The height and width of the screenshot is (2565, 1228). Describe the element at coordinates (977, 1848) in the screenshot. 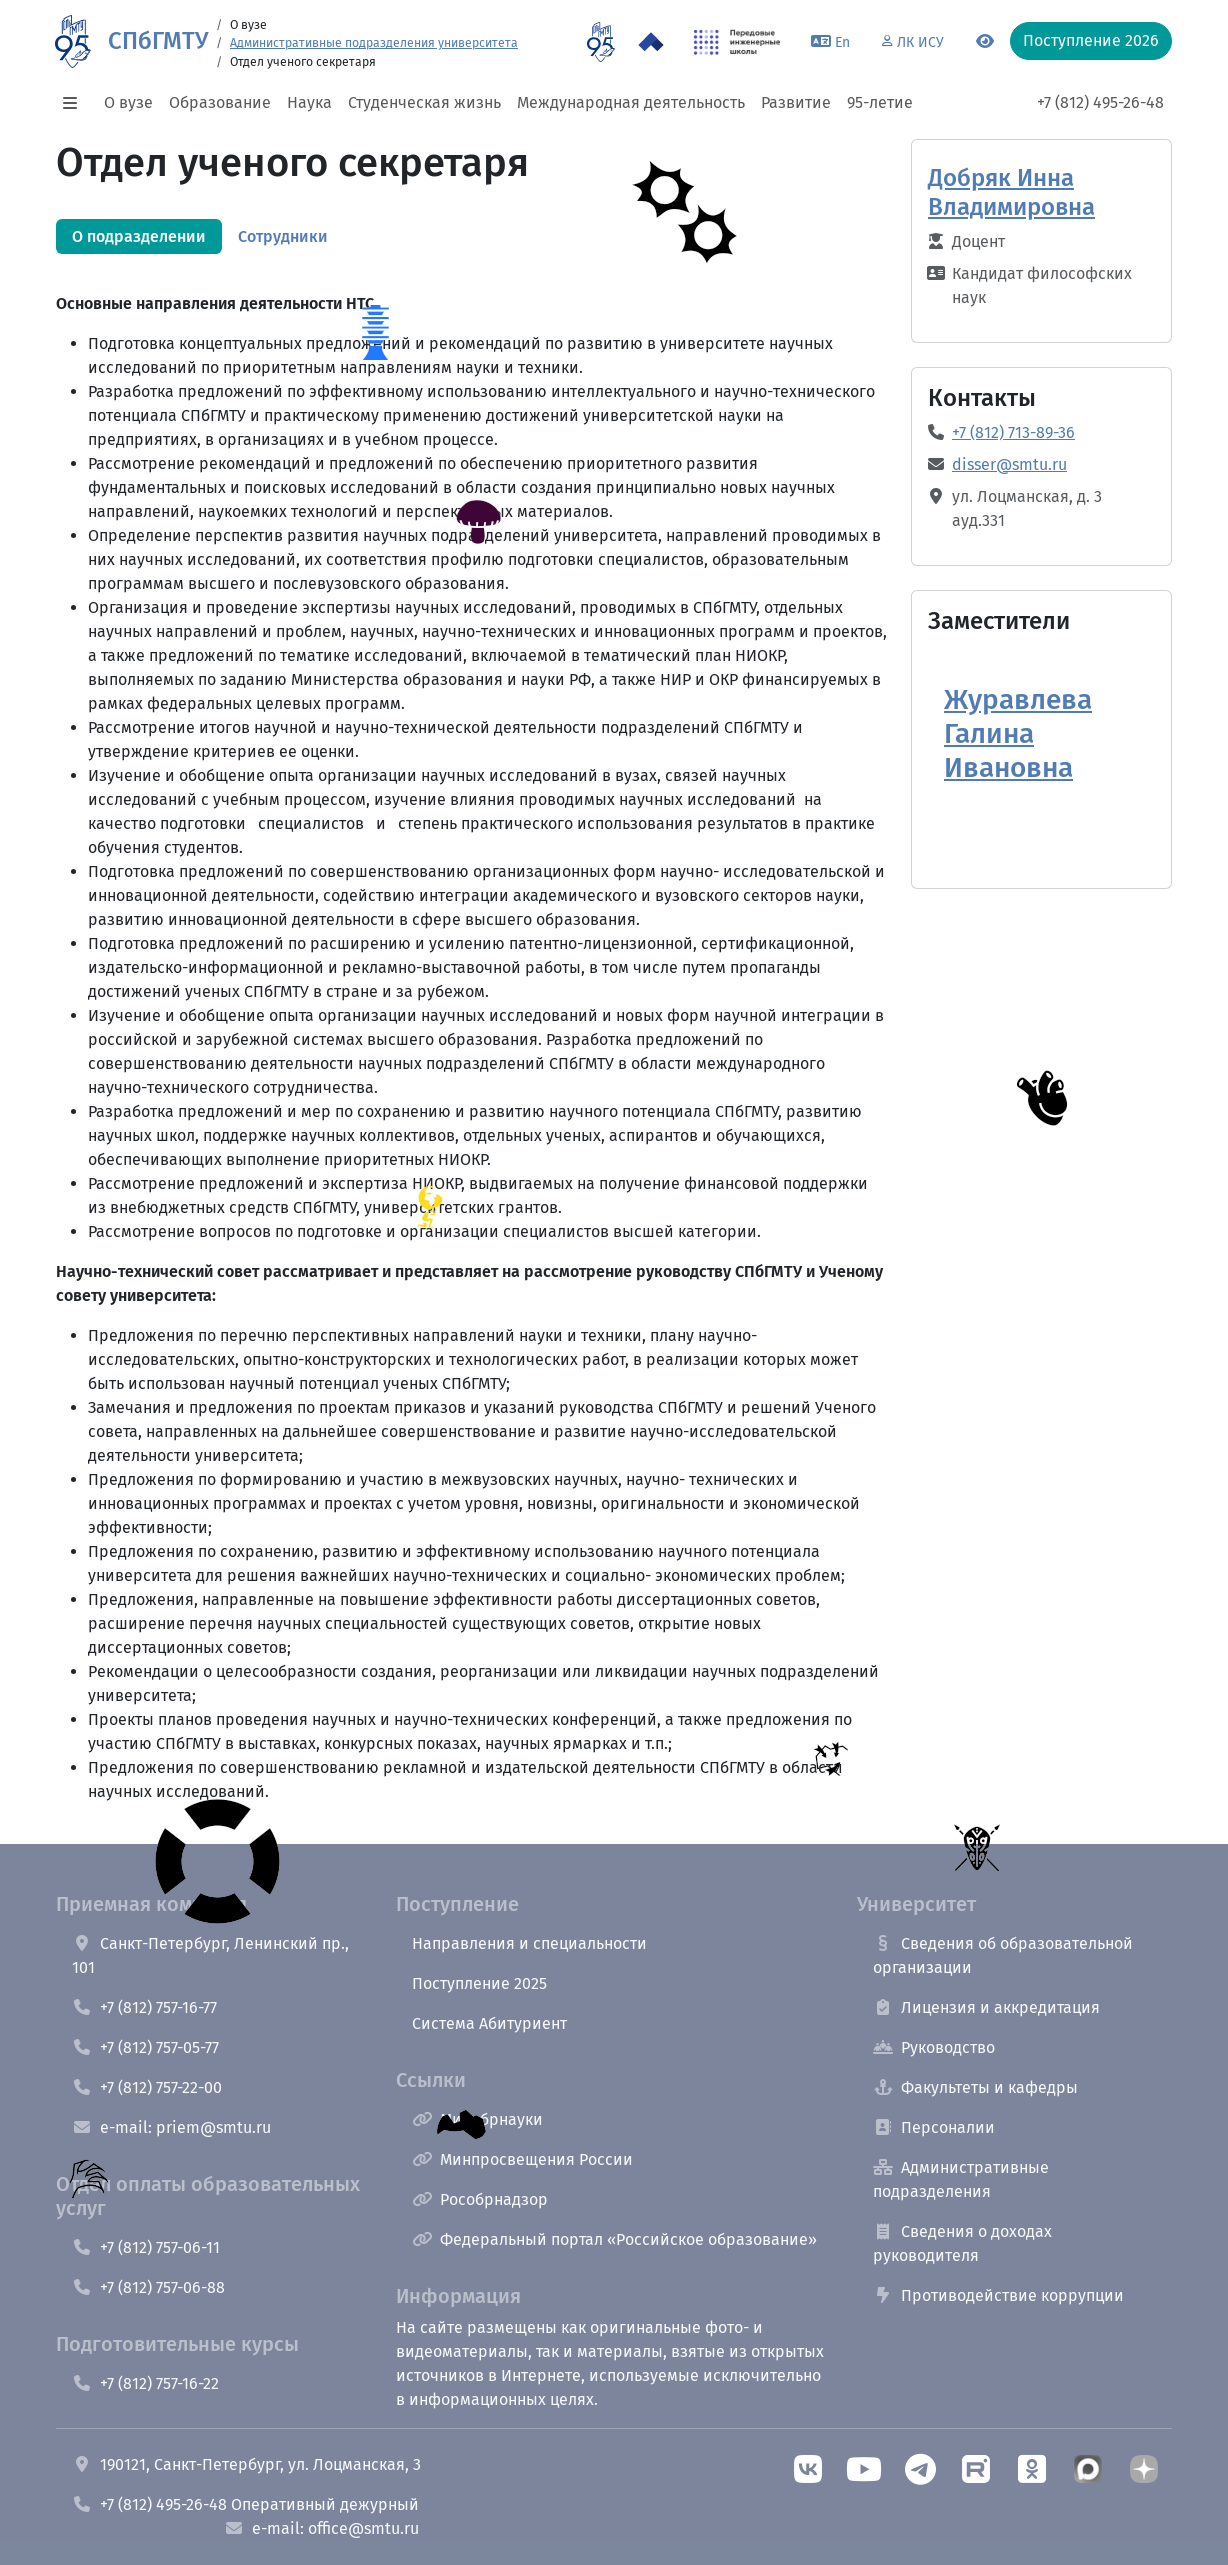

I see `tribal or warrior faction emblem in a game` at that location.